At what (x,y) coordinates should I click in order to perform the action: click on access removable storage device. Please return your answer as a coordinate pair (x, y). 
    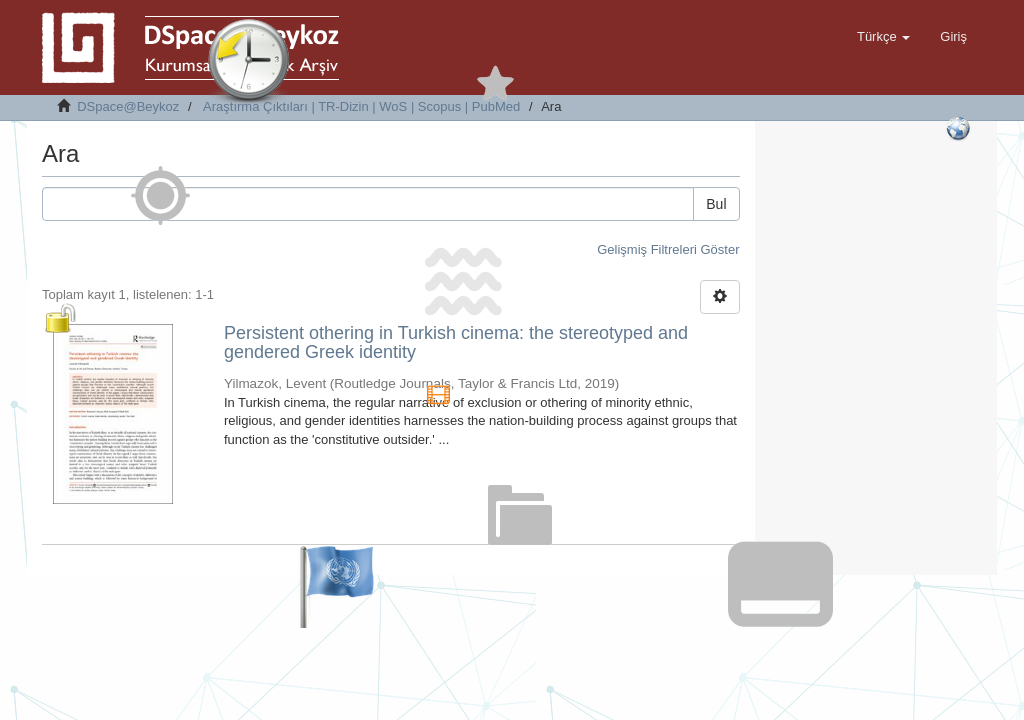
    Looking at the image, I should click on (780, 587).